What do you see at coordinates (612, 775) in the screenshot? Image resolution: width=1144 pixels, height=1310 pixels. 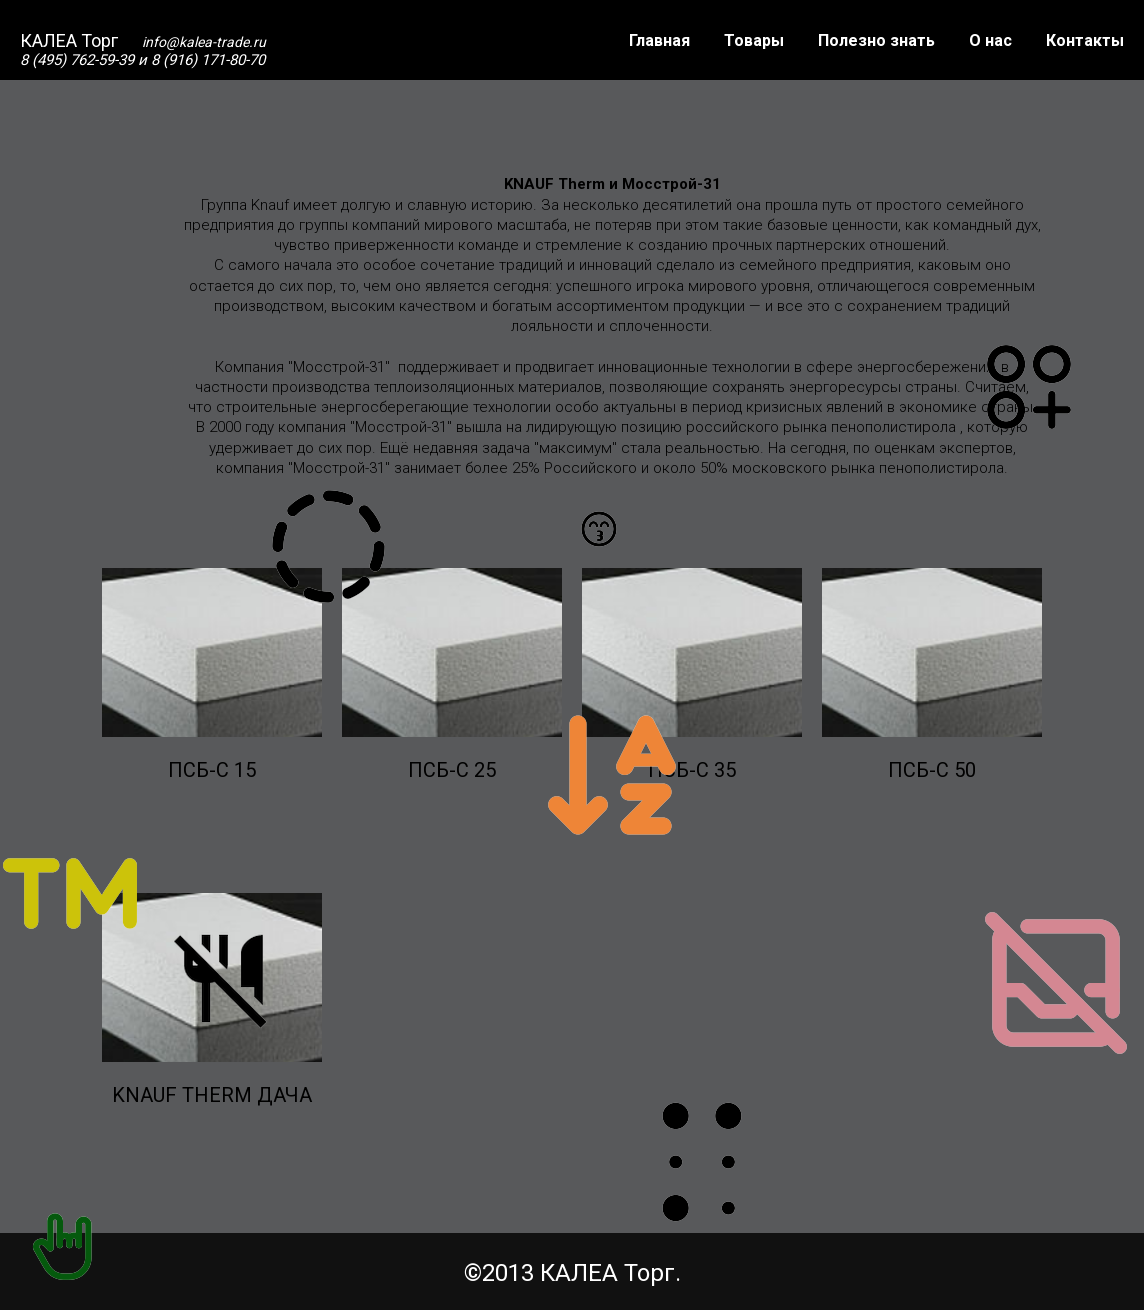 I see `sort items alphabetically from A to Z` at bounding box center [612, 775].